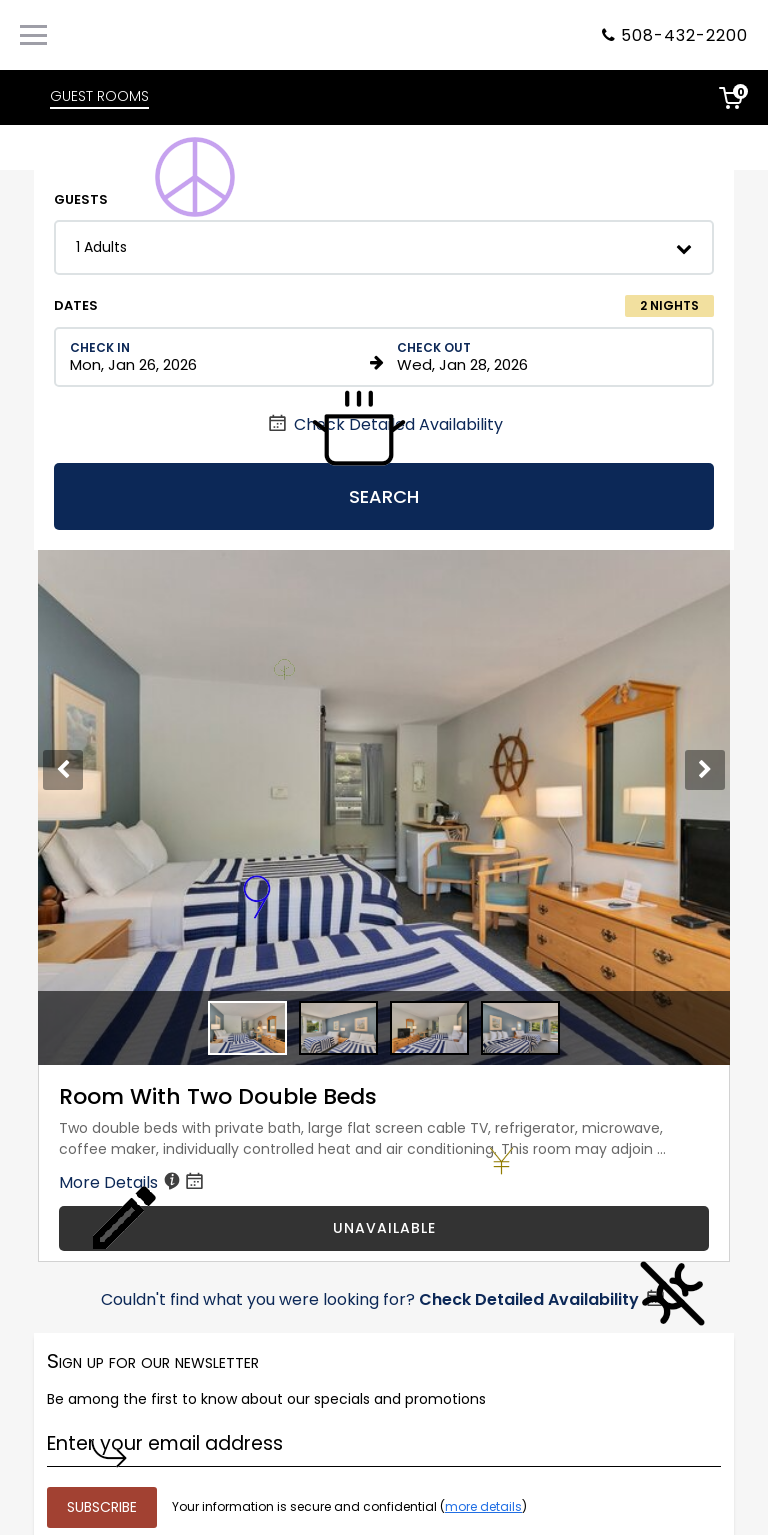  Describe the element at coordinates (359, 434) in the screenshot. I see `access recipes or cooking content` at that location.